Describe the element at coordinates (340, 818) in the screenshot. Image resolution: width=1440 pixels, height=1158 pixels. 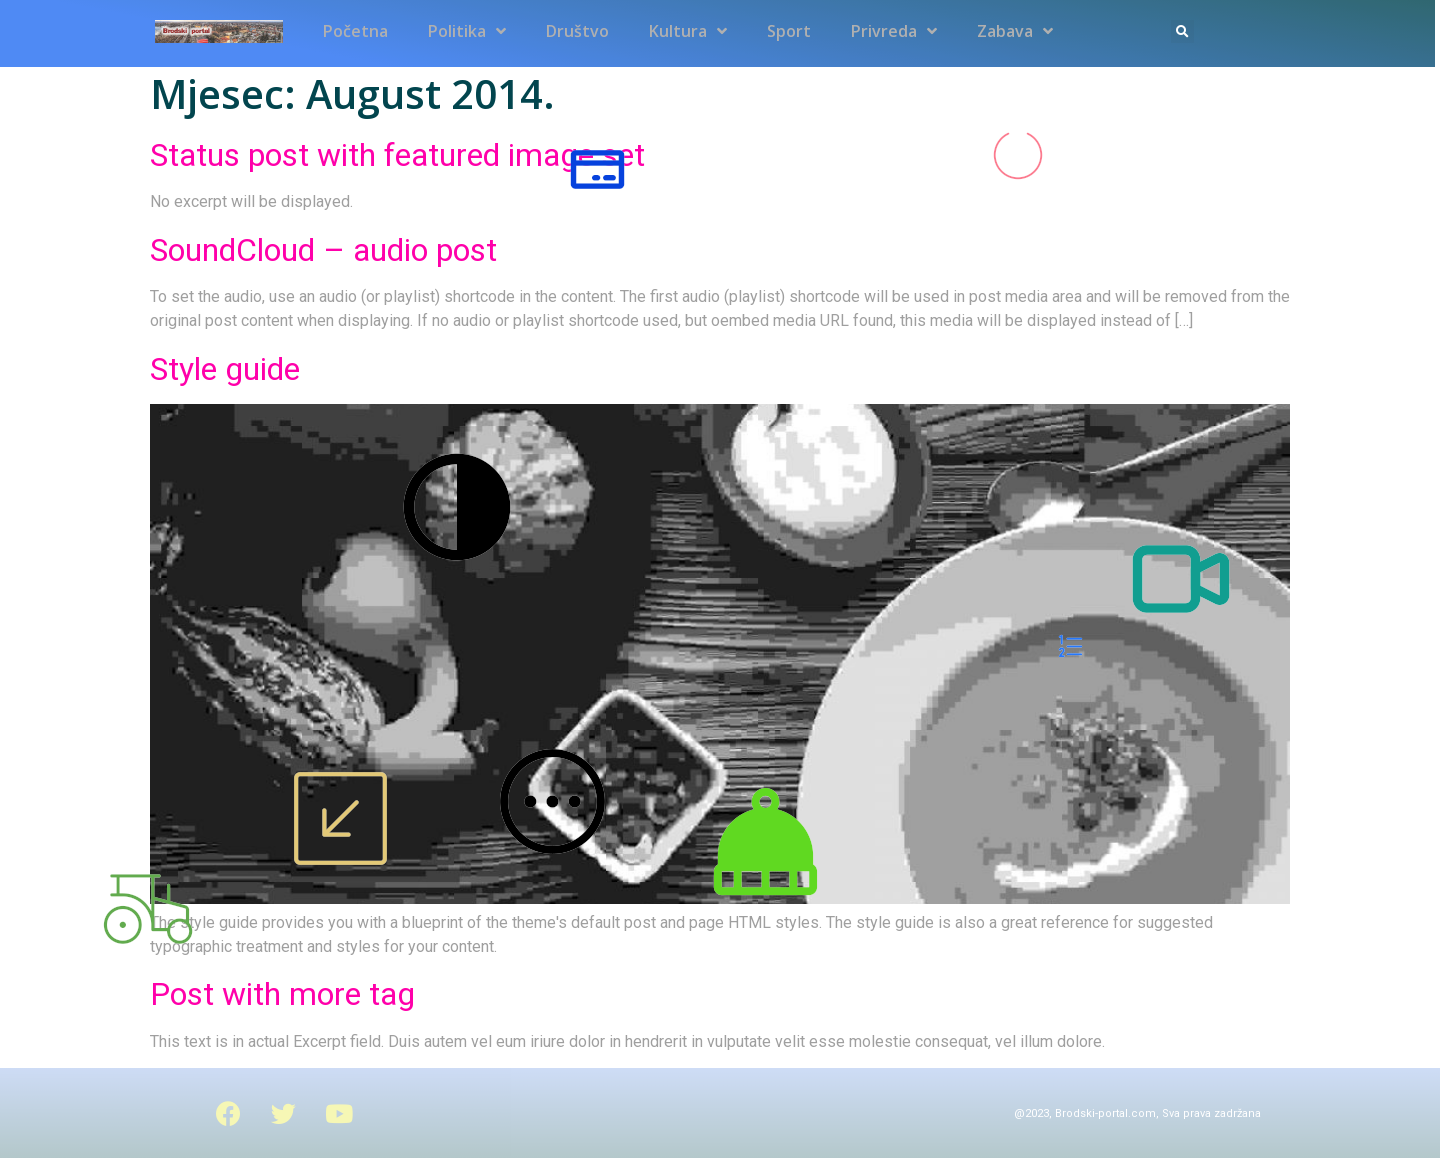
I see `navigate to the bottom-left corner` at that location.